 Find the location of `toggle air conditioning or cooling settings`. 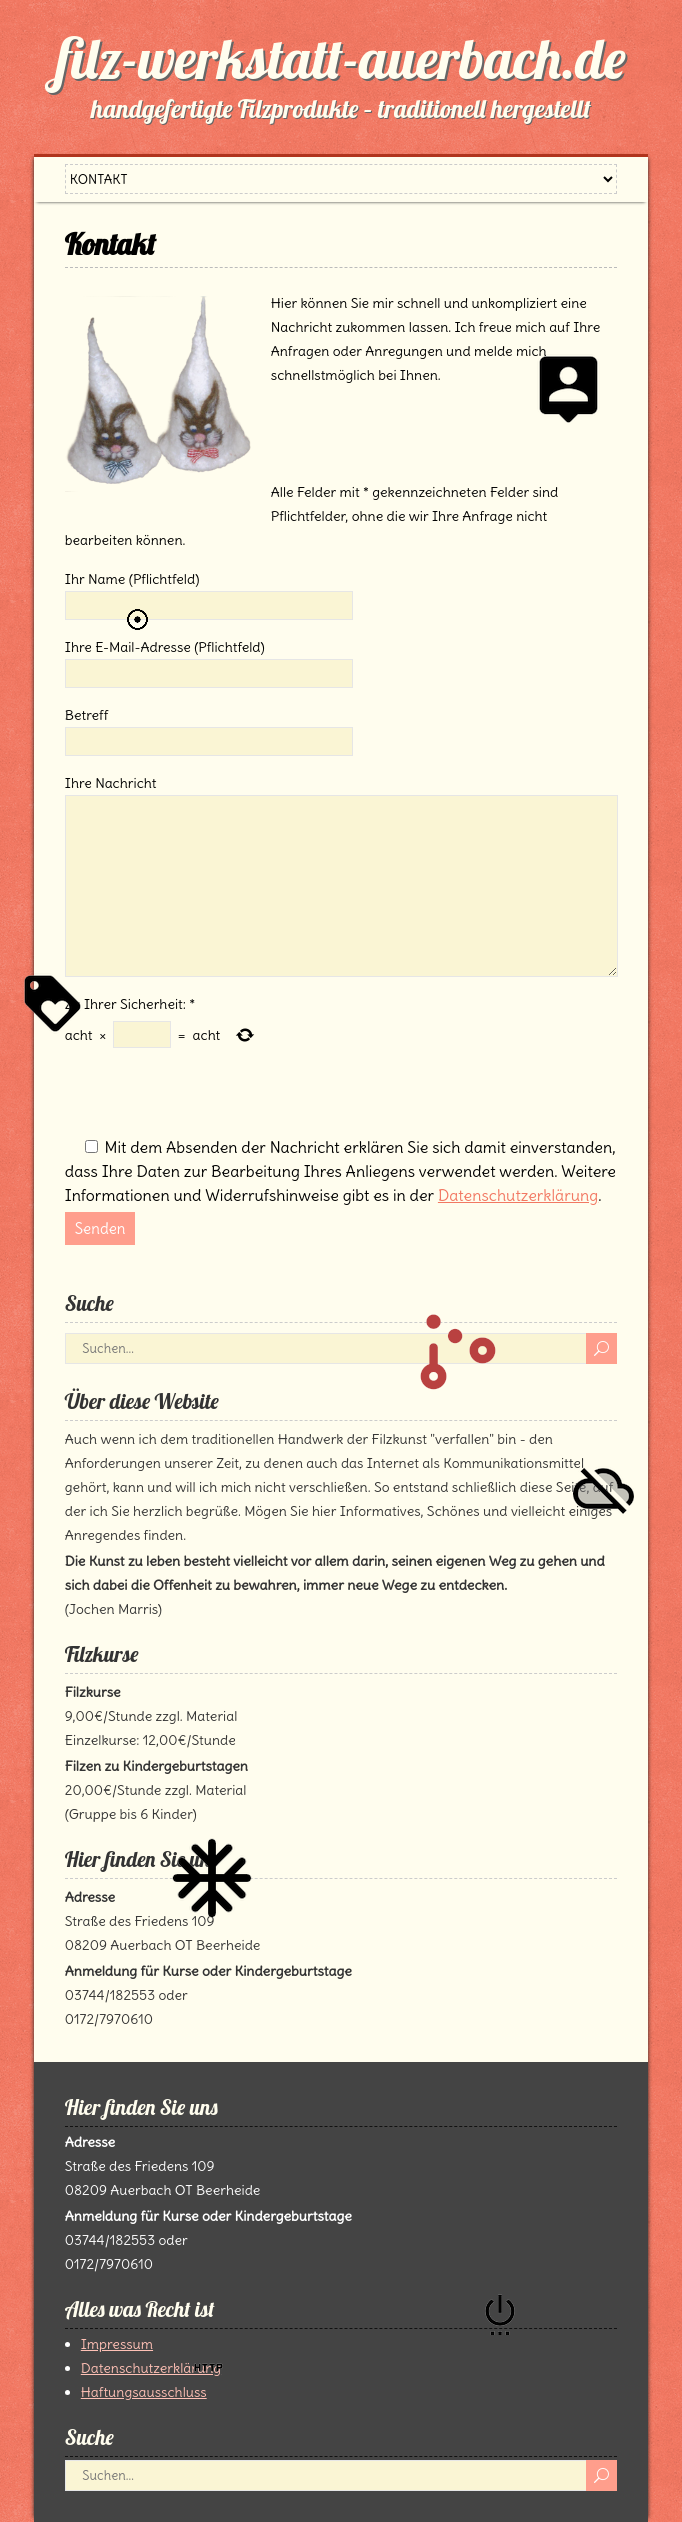

toggle air conditioning or cooling settings is located at coordinates (212, 1878).